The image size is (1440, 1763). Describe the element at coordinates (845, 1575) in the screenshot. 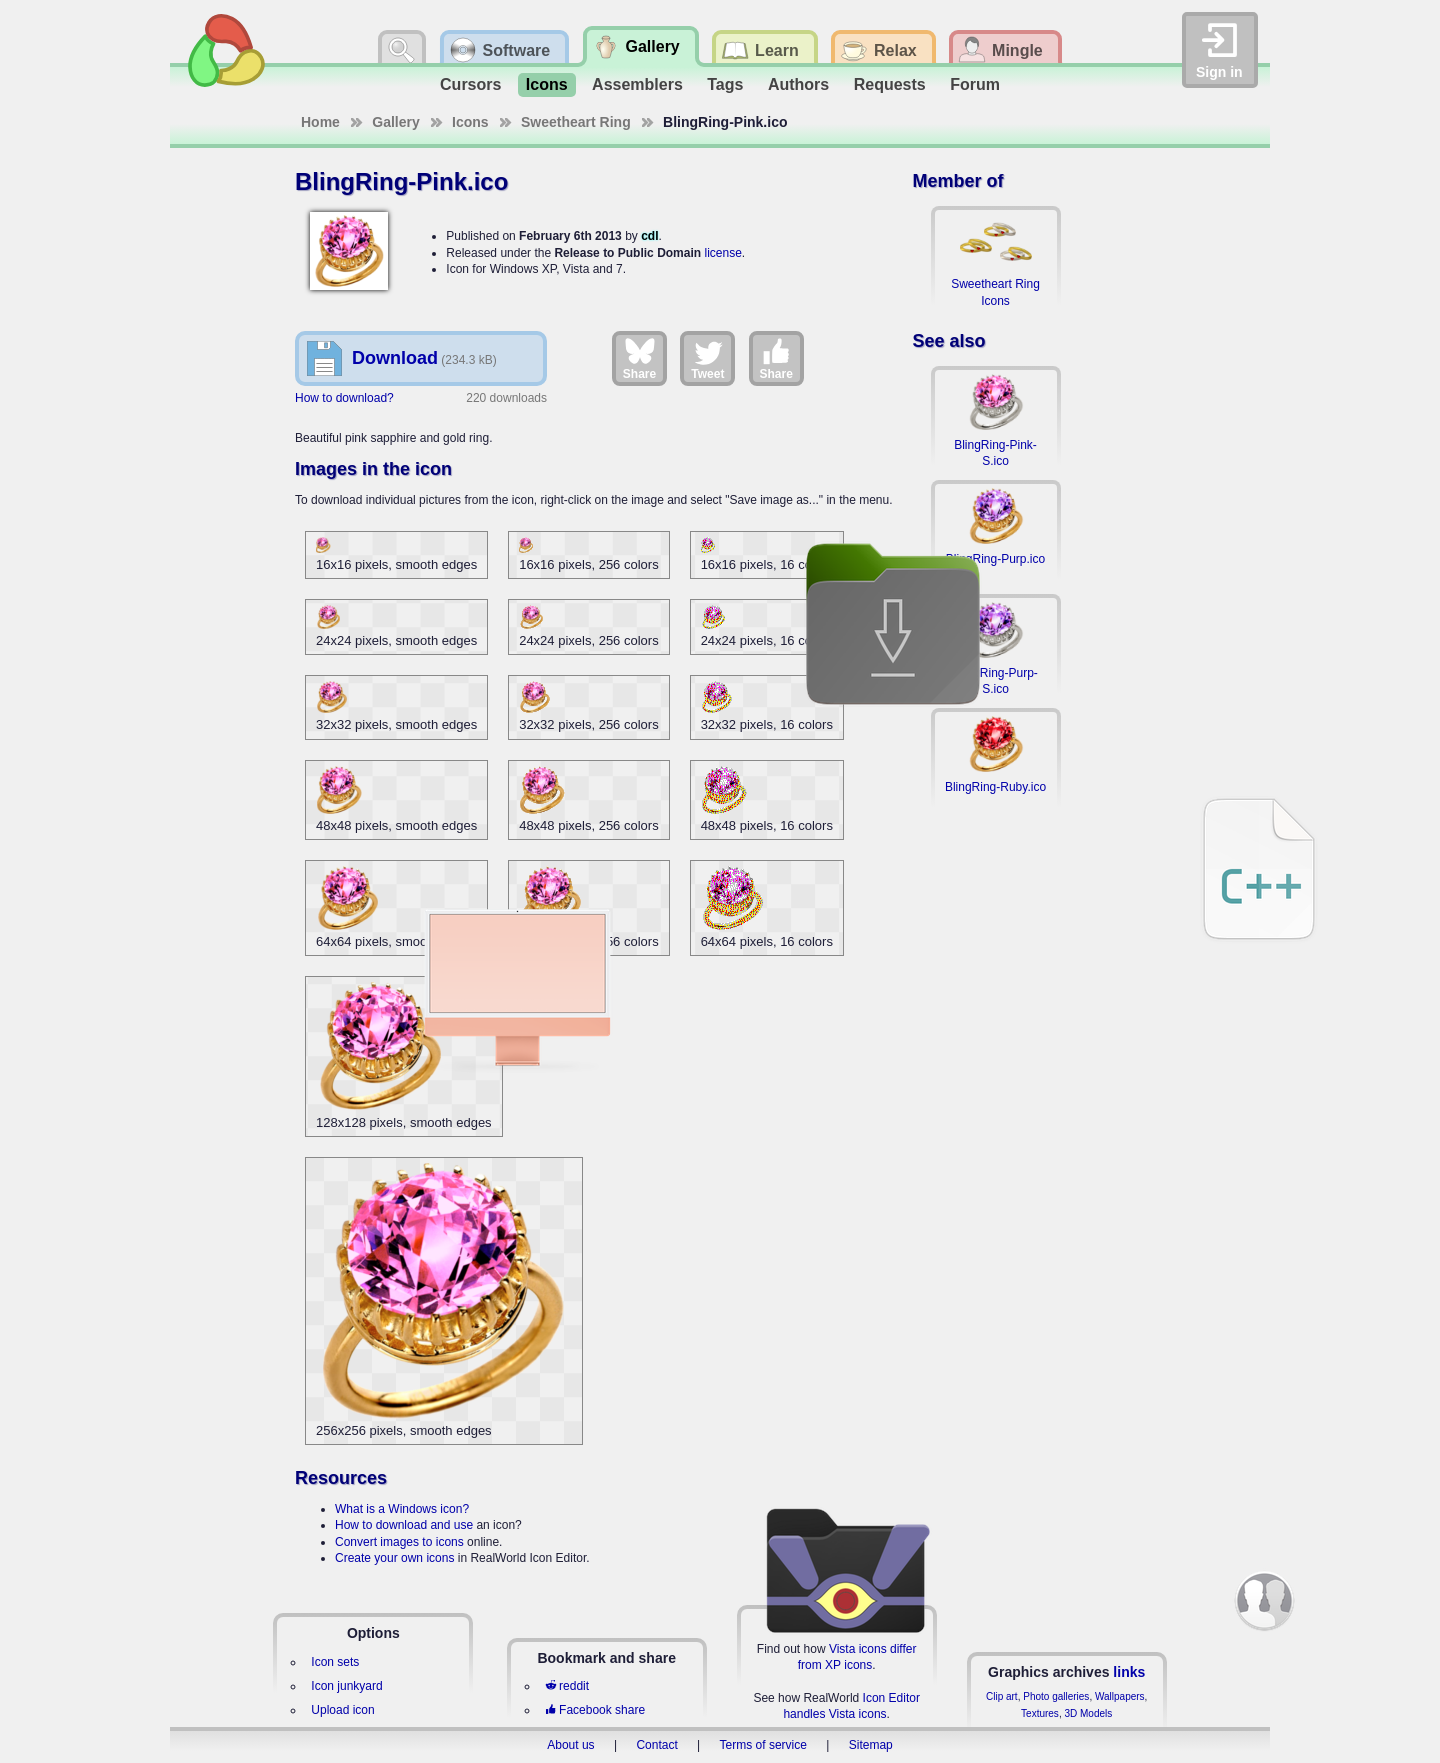

I see `open folder containing Pokémon-style game files` at that location.